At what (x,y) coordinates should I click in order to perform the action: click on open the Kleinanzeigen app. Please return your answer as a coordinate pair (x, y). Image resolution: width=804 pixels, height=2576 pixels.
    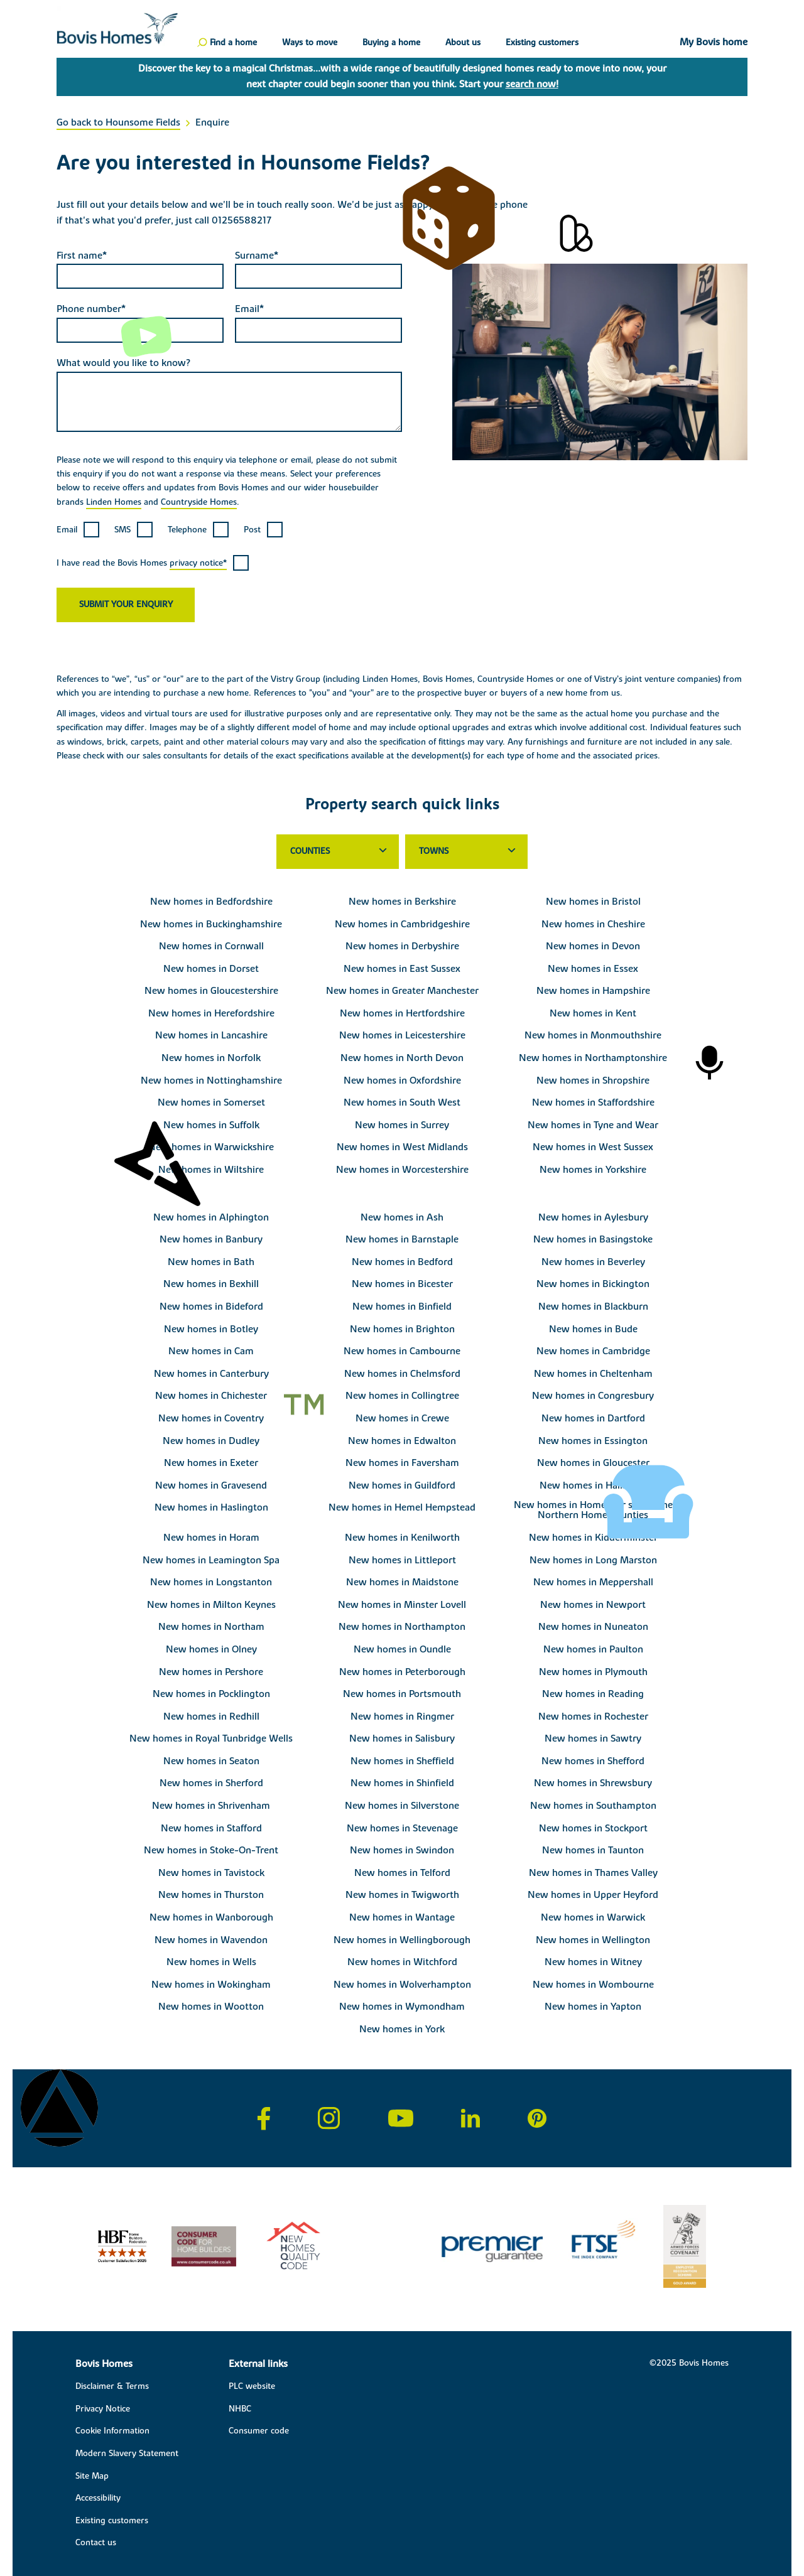
    Looking at the image, I should click on (576, 233).